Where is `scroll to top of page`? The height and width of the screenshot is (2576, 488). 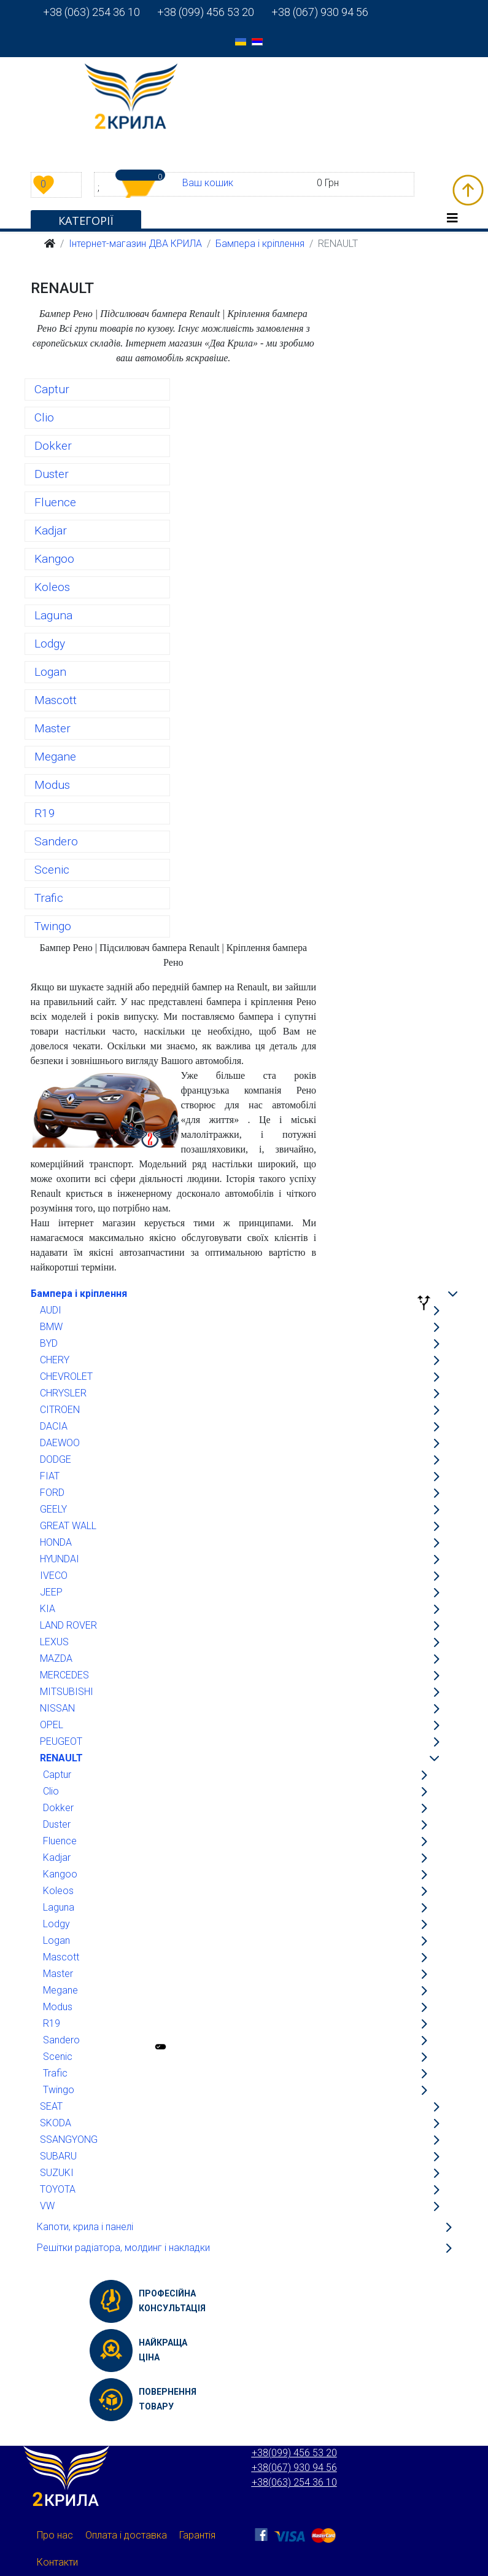 scroll to top of page is located at coordinates (468, 190).